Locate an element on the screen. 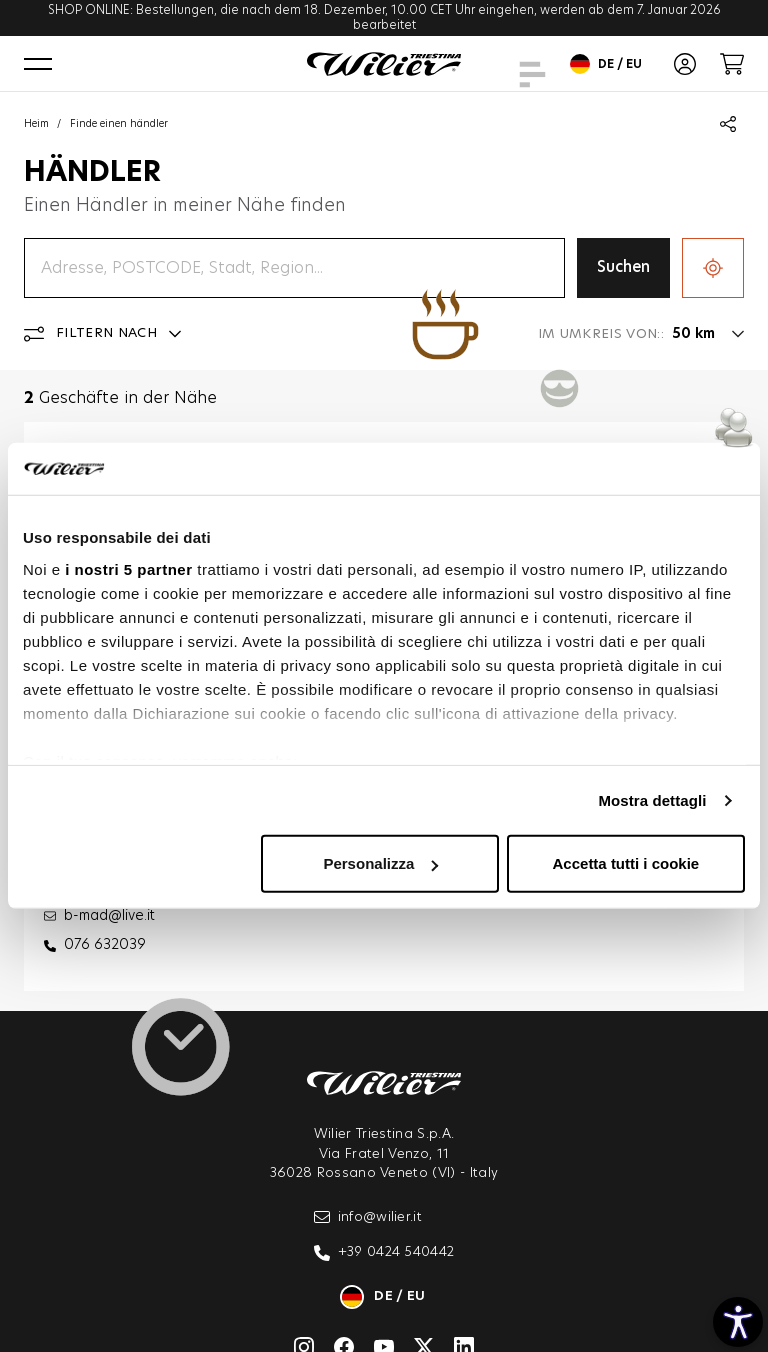  react with a cool or confident emoji is located at coordinates (559, 388).